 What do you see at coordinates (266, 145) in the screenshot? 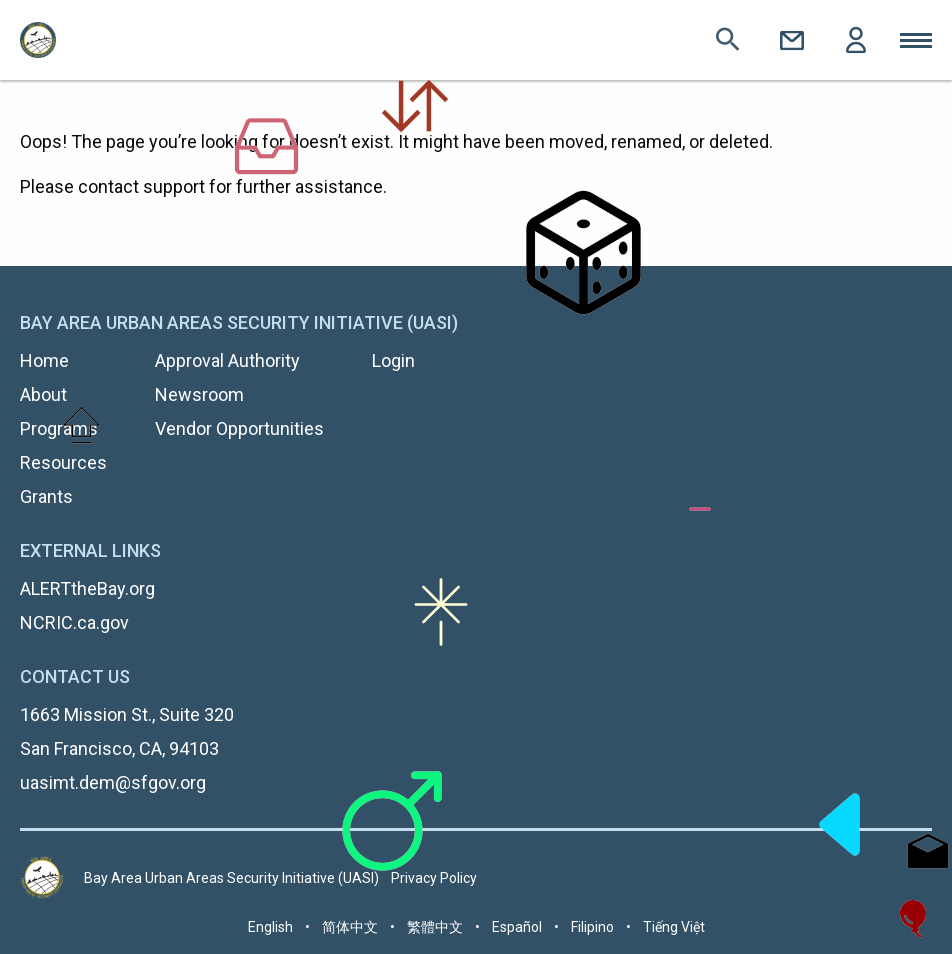
I see `view your inbox messages` at bounding box center [266, 145].